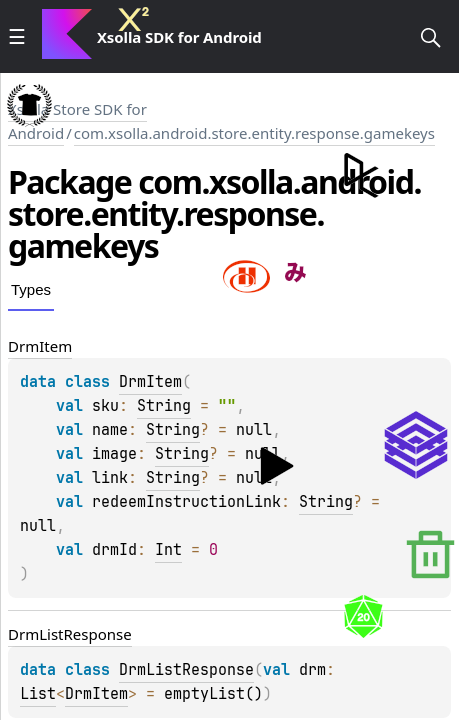  Describe the element at coordinates (363, 616) in the screenshot. I see `open Roll20 virtual tabletop platform` at that location.